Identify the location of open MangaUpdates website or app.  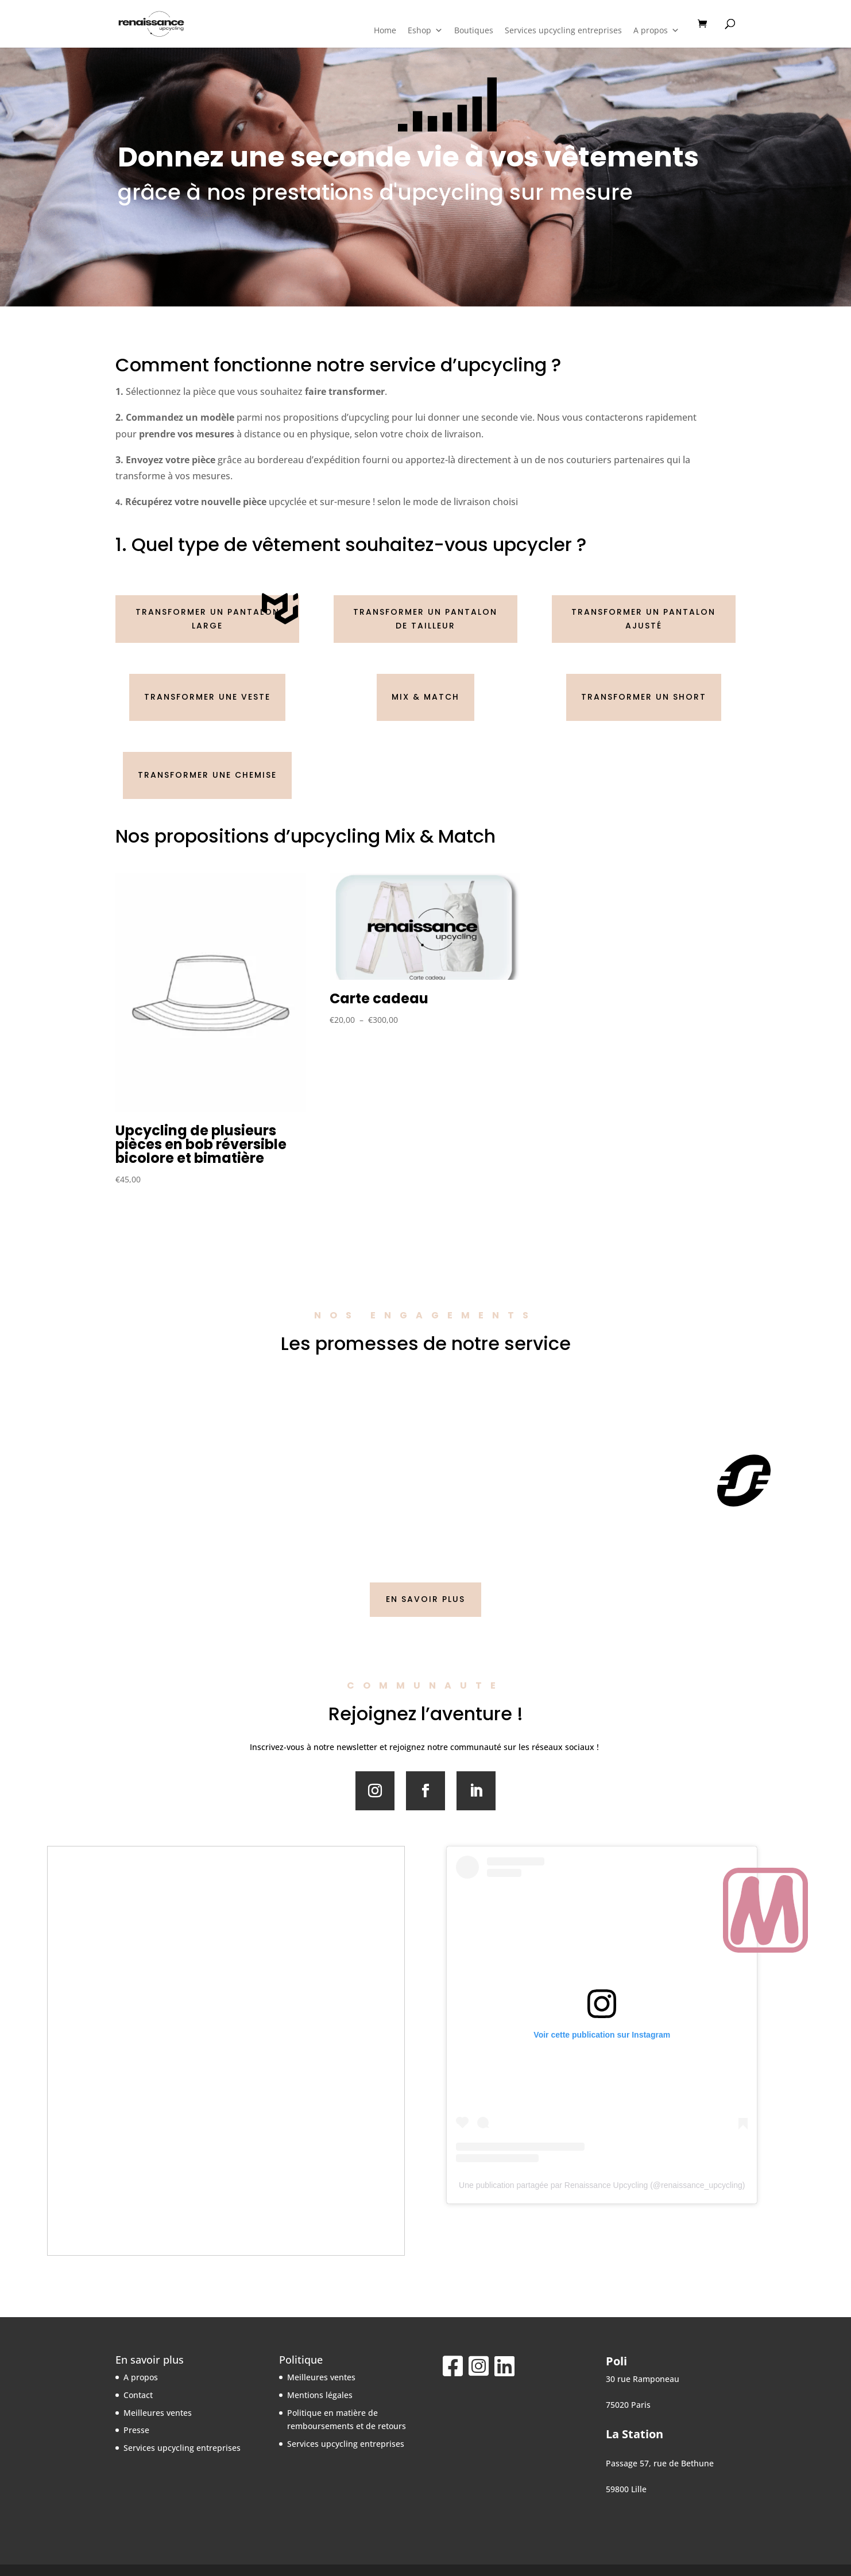
(765, 1910).